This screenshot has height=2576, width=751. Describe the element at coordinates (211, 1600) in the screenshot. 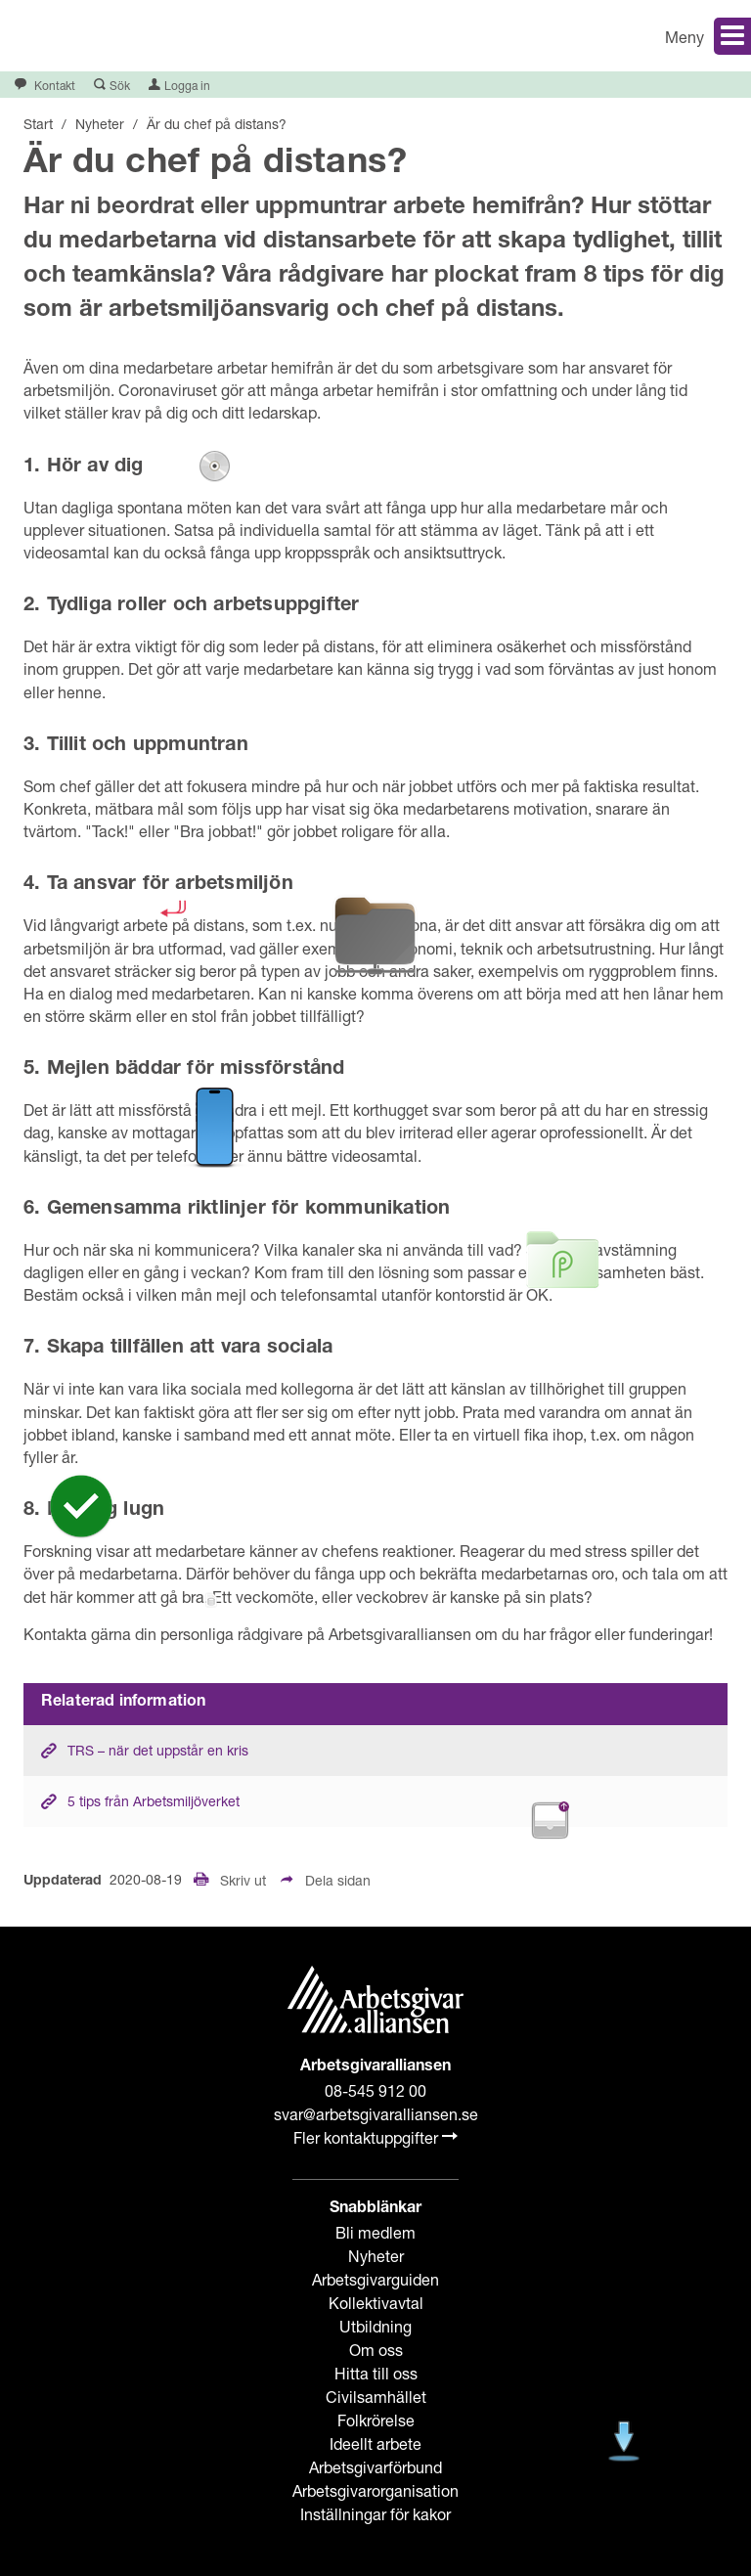

I see `sqlite3 database file` at that location.